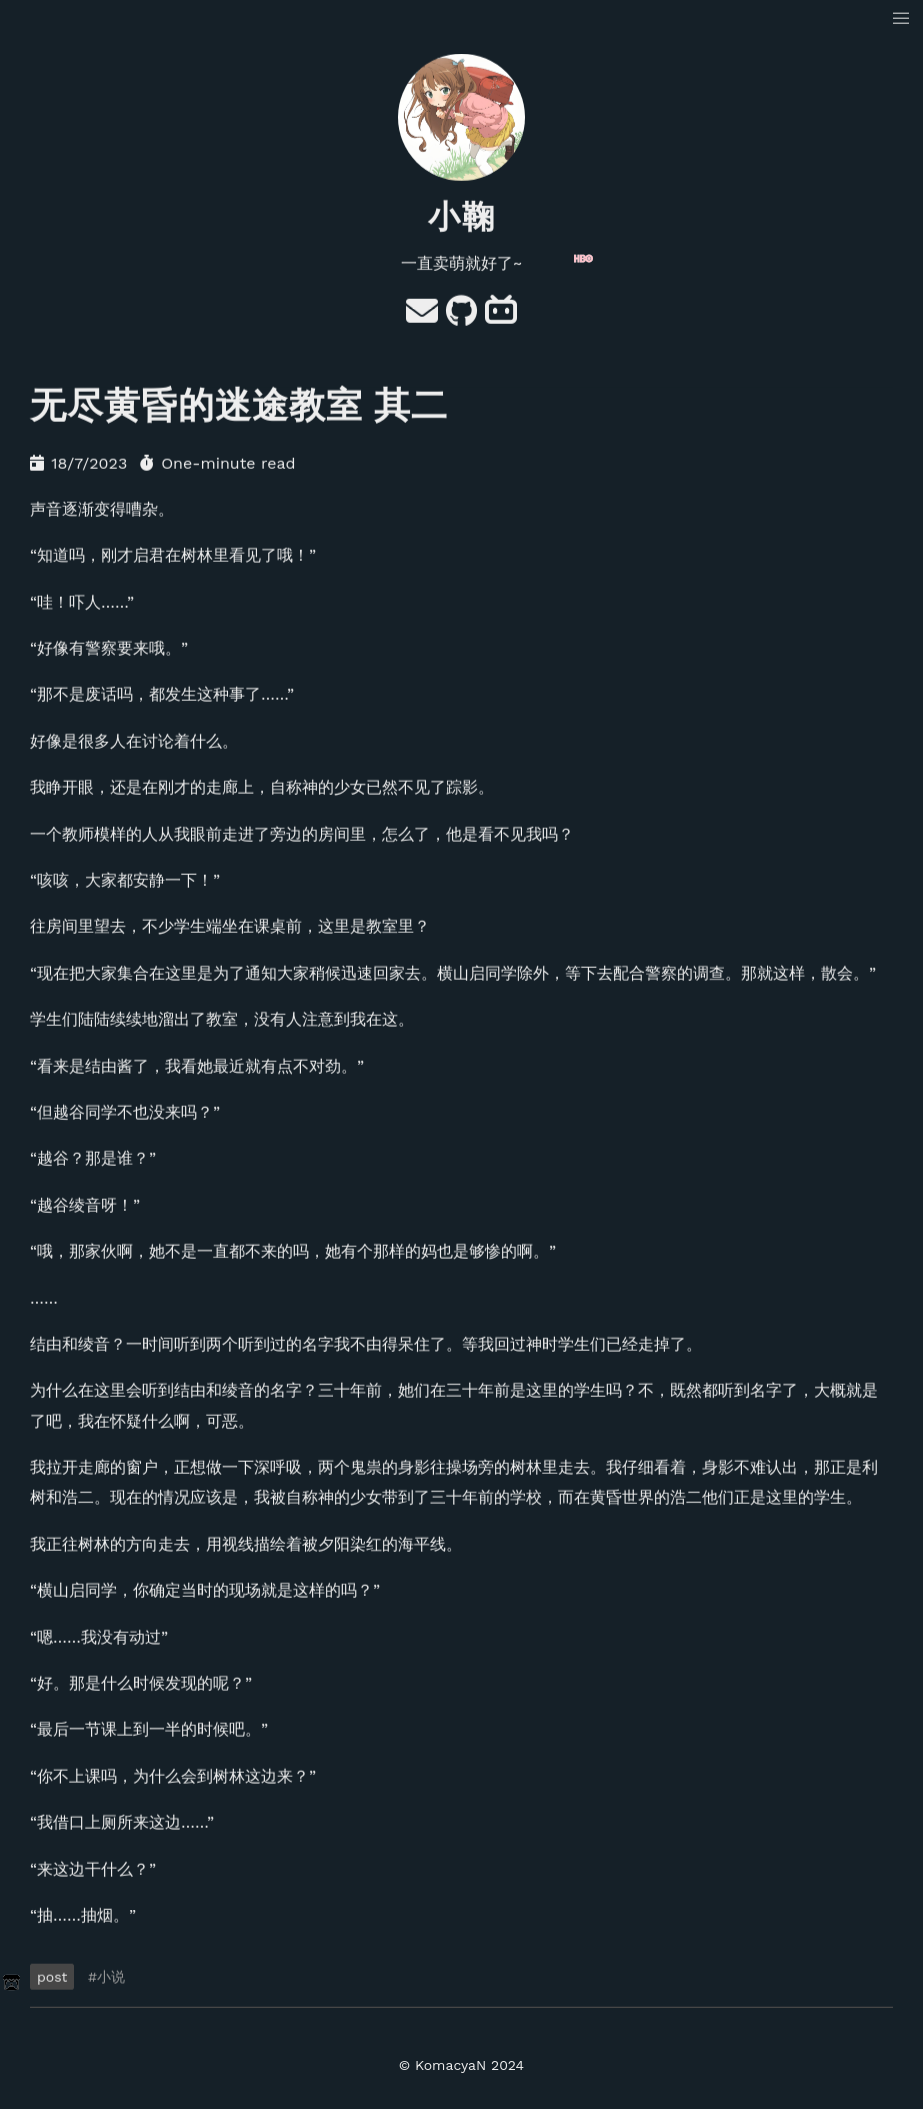 This screenshot has width=923, height=2109. What do you see at coordinates (11, 1982) in the screenshot?
I see `visit itch.io indie game marketplace` at bounding box center [11, 1982].